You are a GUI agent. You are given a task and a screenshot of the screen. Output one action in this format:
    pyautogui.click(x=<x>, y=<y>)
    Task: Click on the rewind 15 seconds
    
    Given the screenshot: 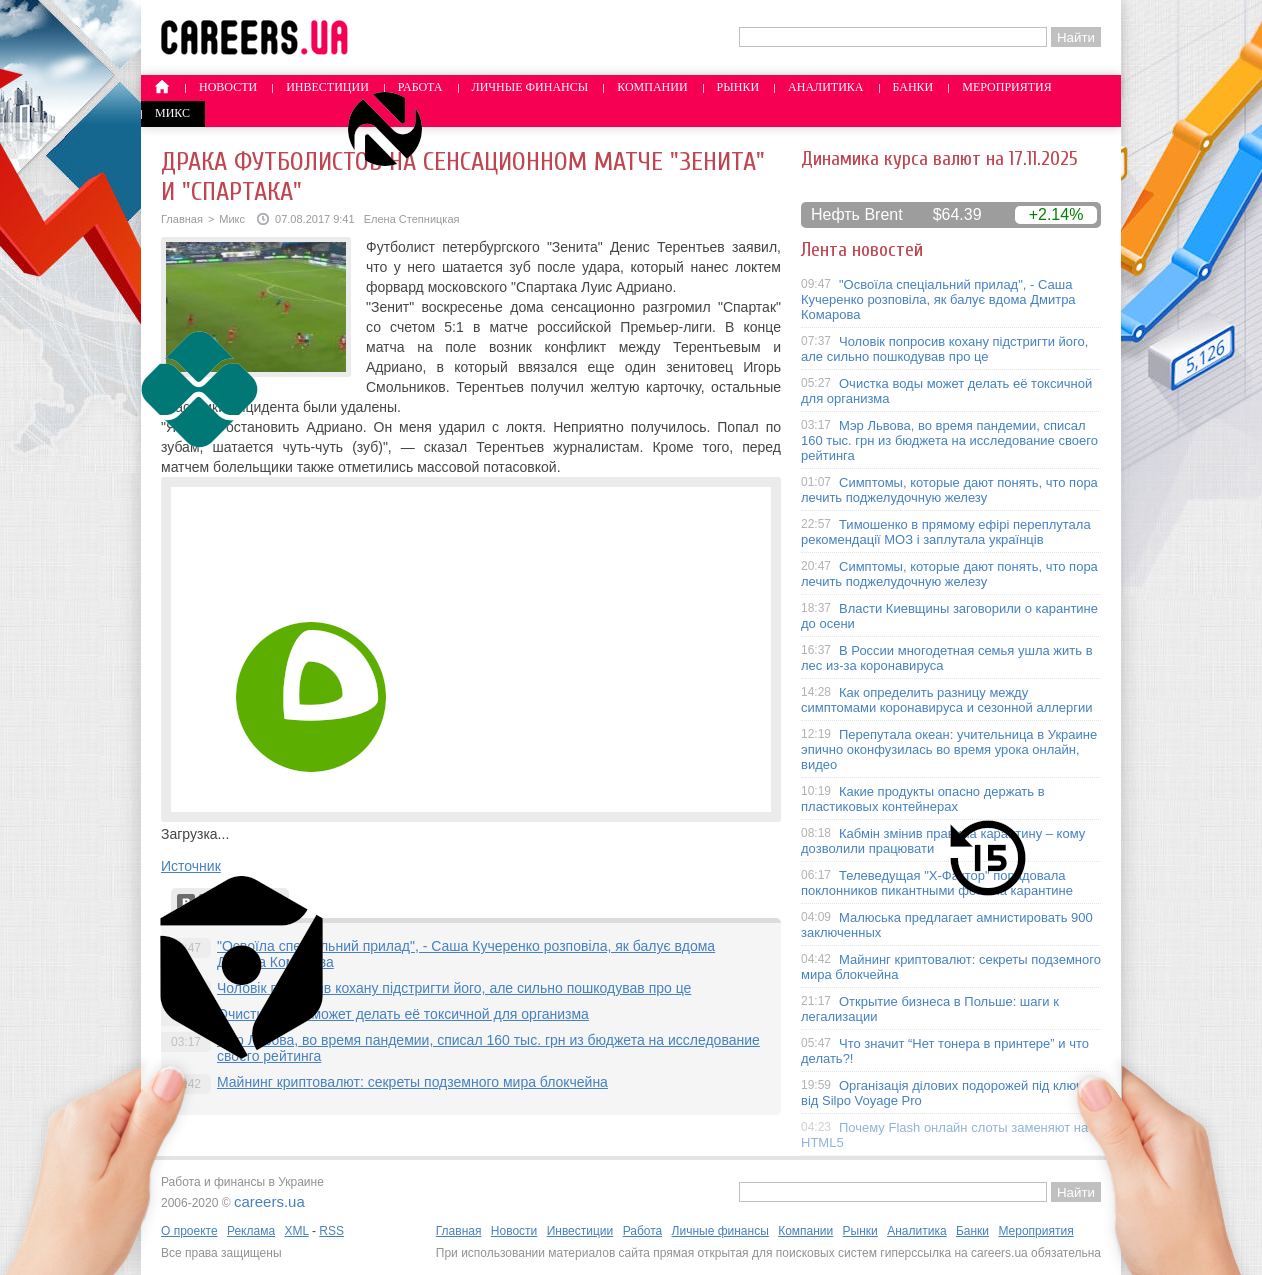 What is the action you would take?
    pyautogui.click(x=988, y=858)
    